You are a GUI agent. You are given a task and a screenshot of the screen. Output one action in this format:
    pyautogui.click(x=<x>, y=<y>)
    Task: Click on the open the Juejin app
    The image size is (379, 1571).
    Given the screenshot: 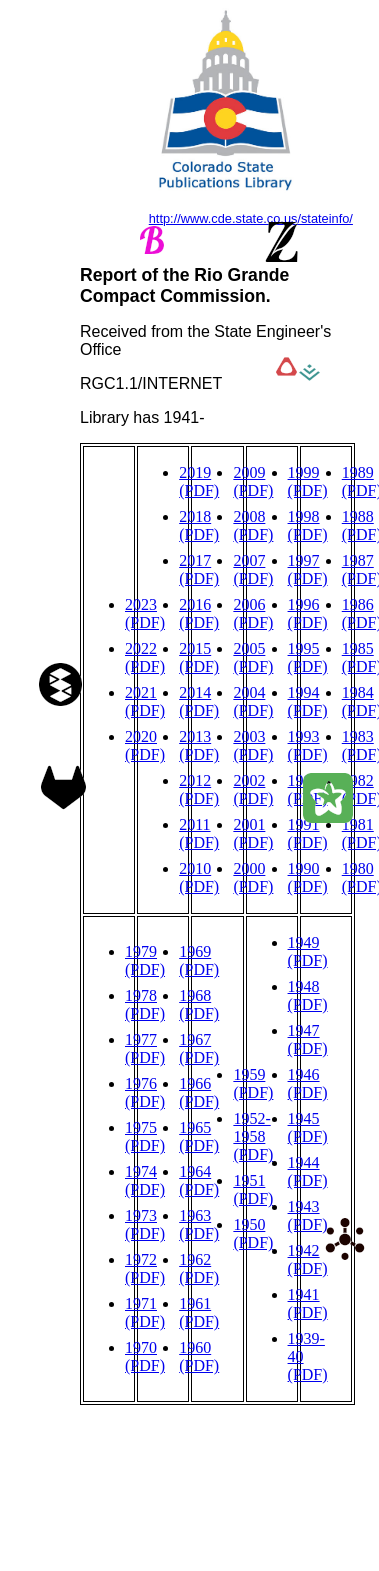 What is the action you would take?
    pyautogui.click(x=309, y=372)
    